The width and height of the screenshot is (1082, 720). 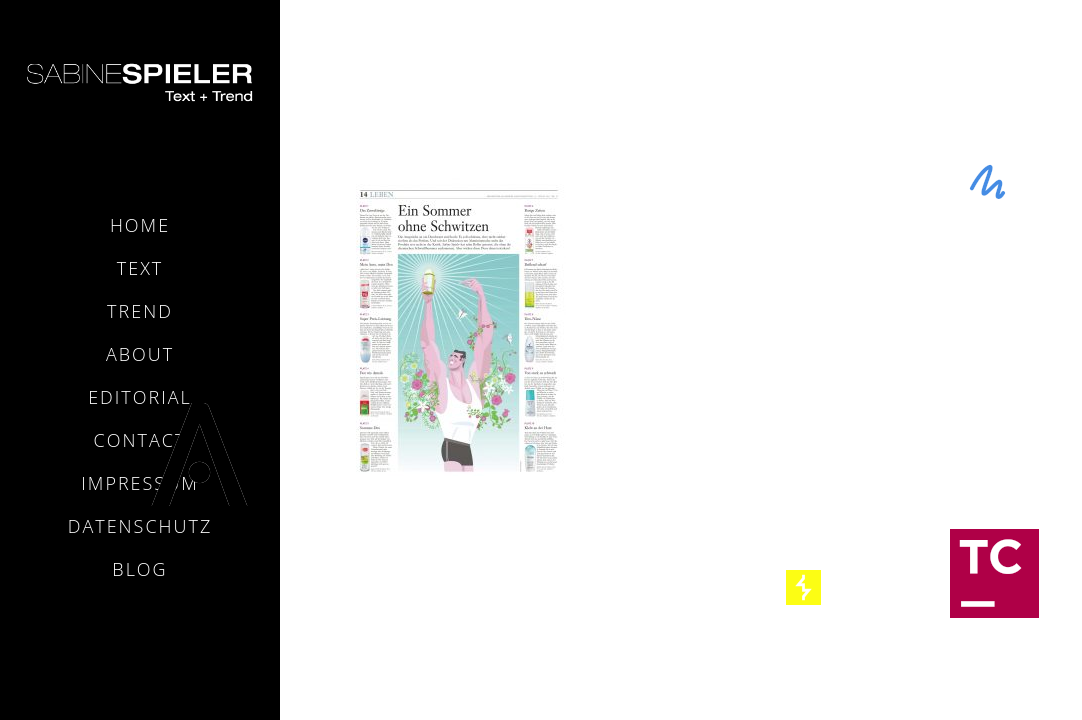 What do you see at coordinates (987, 182) in the screenshot?
I see `open sketching or drawing tool` at bounding box center [987, 182].